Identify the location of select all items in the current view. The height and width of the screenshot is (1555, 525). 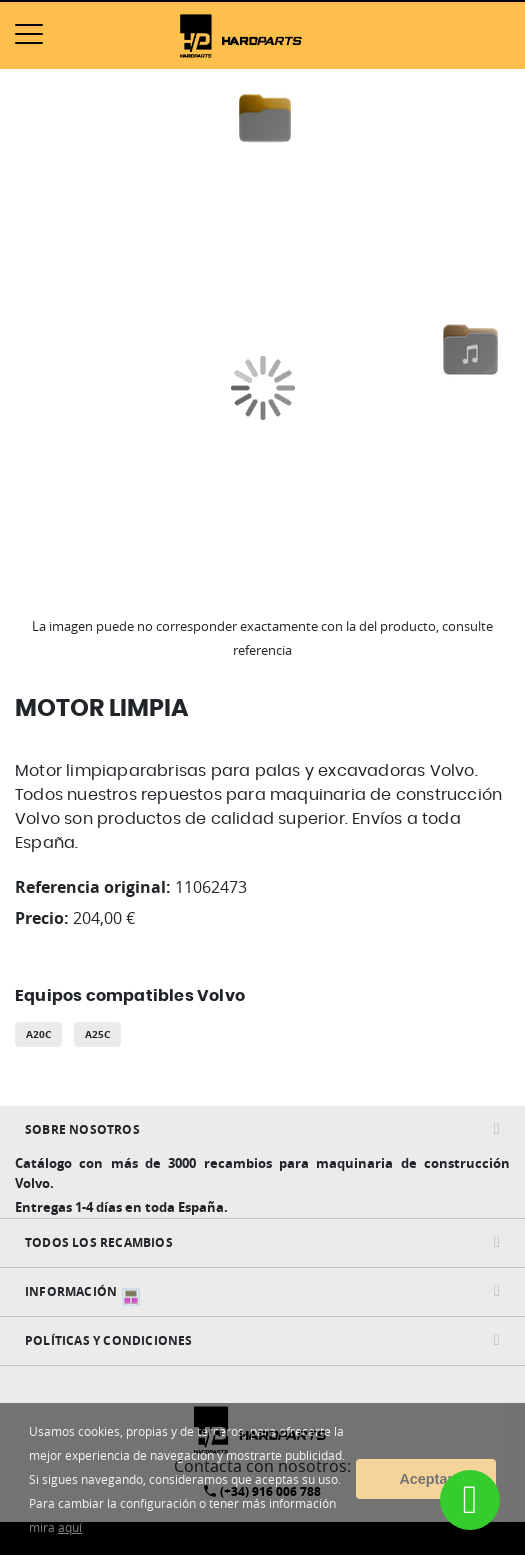
(131, 1297).